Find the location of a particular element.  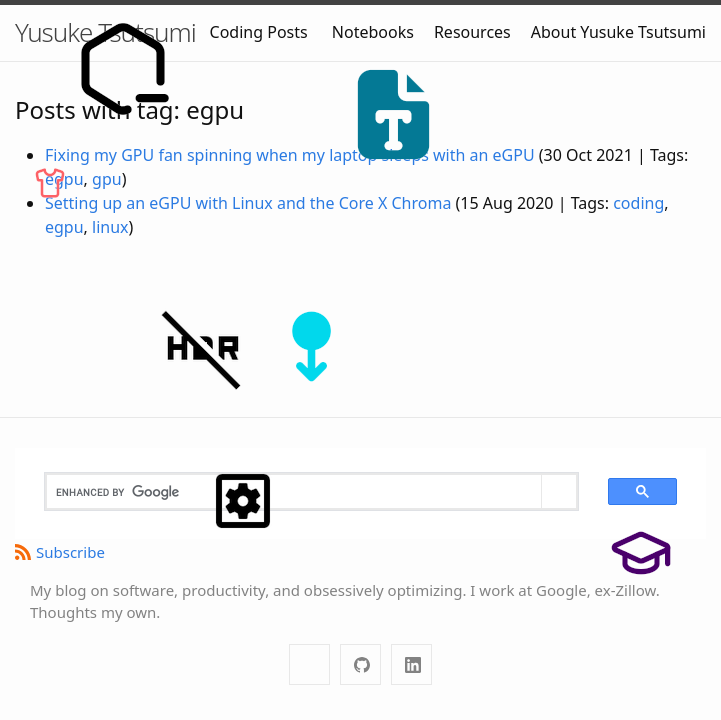

access application settings is located at coordinates (243, 501).